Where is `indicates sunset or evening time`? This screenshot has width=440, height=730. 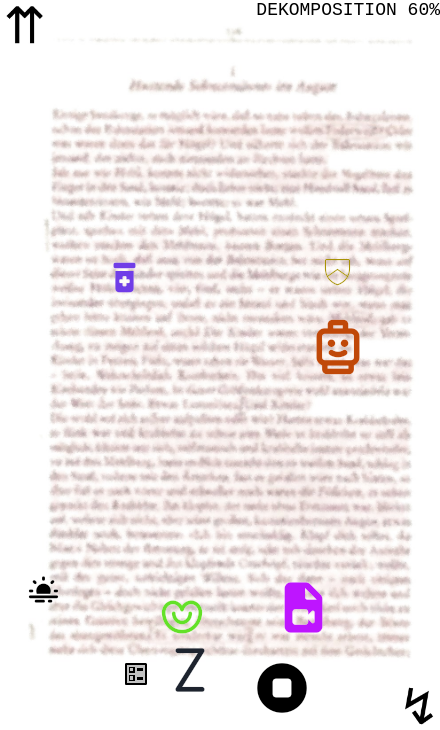
indicates sunset or evening time is located at coordinates (43, 589).